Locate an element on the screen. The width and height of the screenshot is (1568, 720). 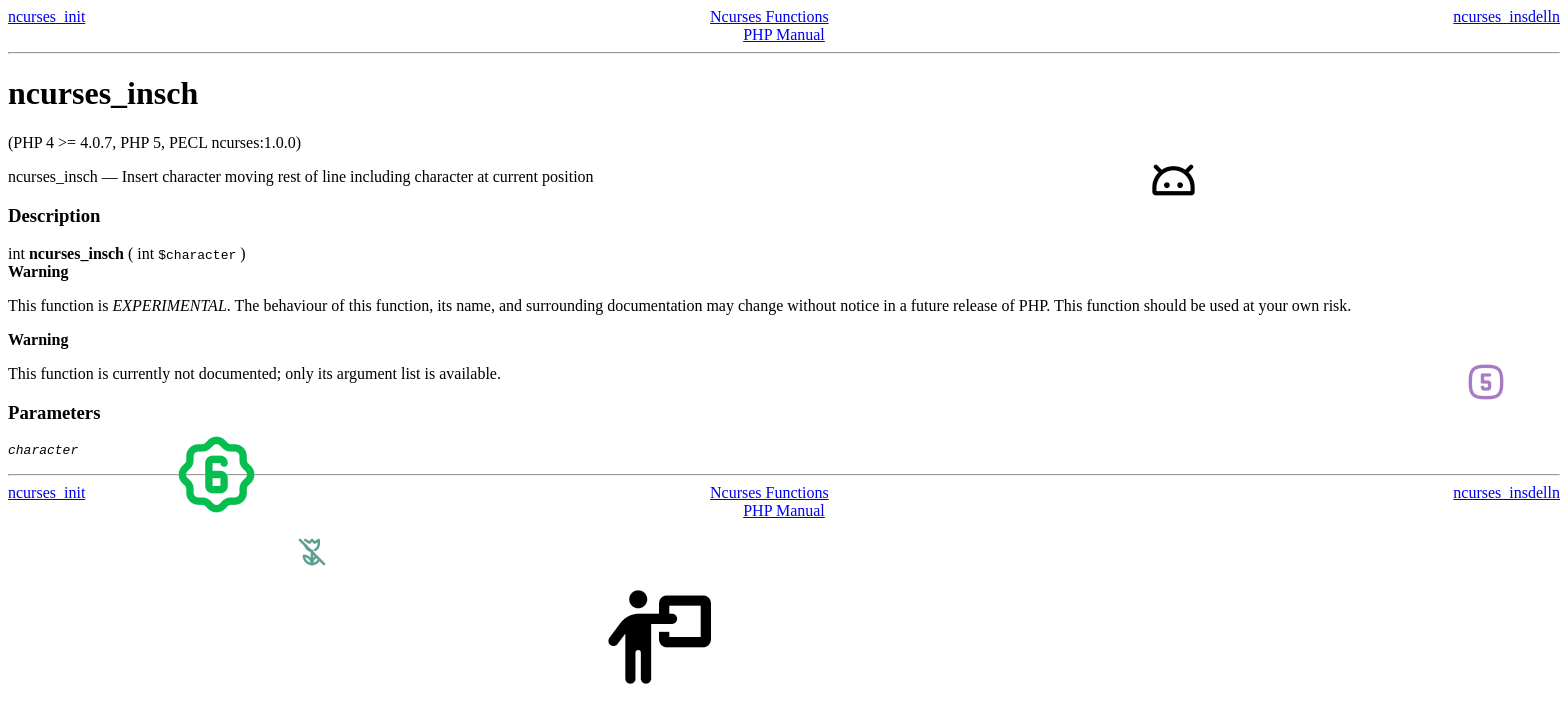
disable macro or close-up camera mode is located at coordinates (312, 552).